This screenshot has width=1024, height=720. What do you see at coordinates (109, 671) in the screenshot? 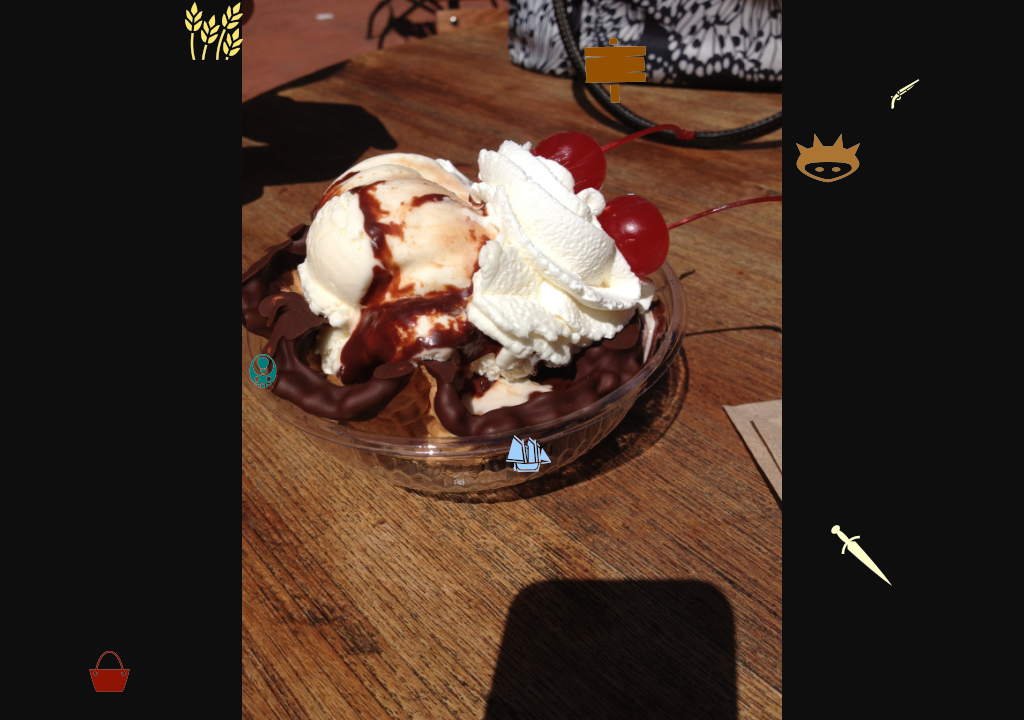
I see `access beach or vacation-related items` at bounding box center [109, 671].